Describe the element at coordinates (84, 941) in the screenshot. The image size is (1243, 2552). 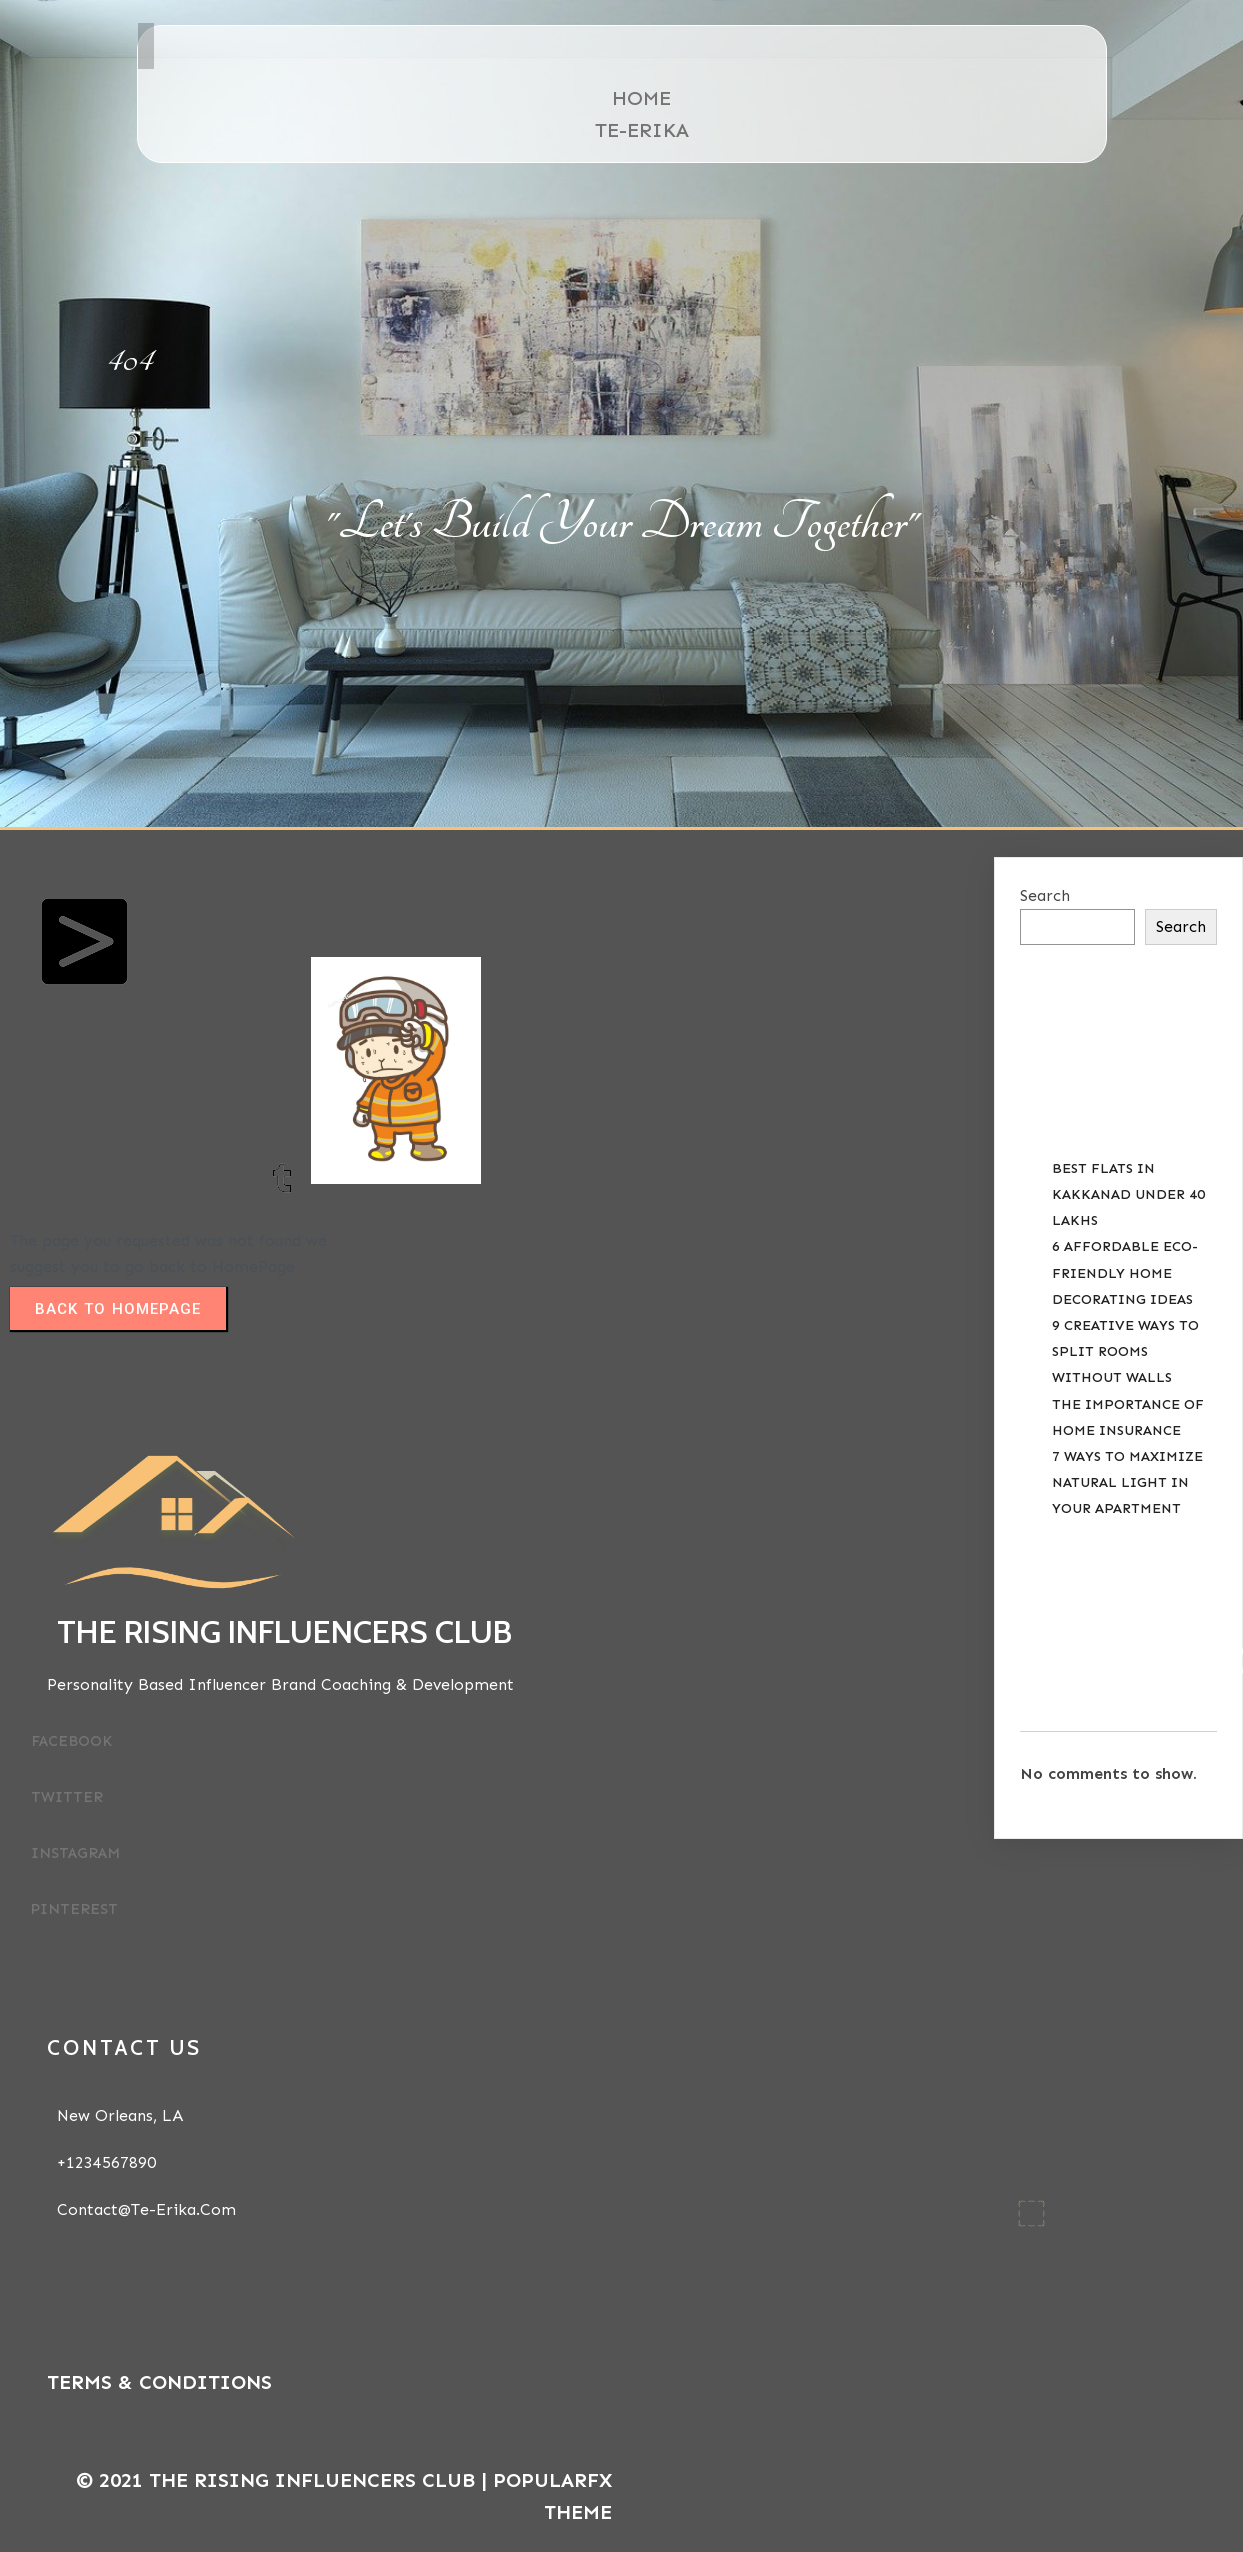
I see `navigate to next item or page` at that location.